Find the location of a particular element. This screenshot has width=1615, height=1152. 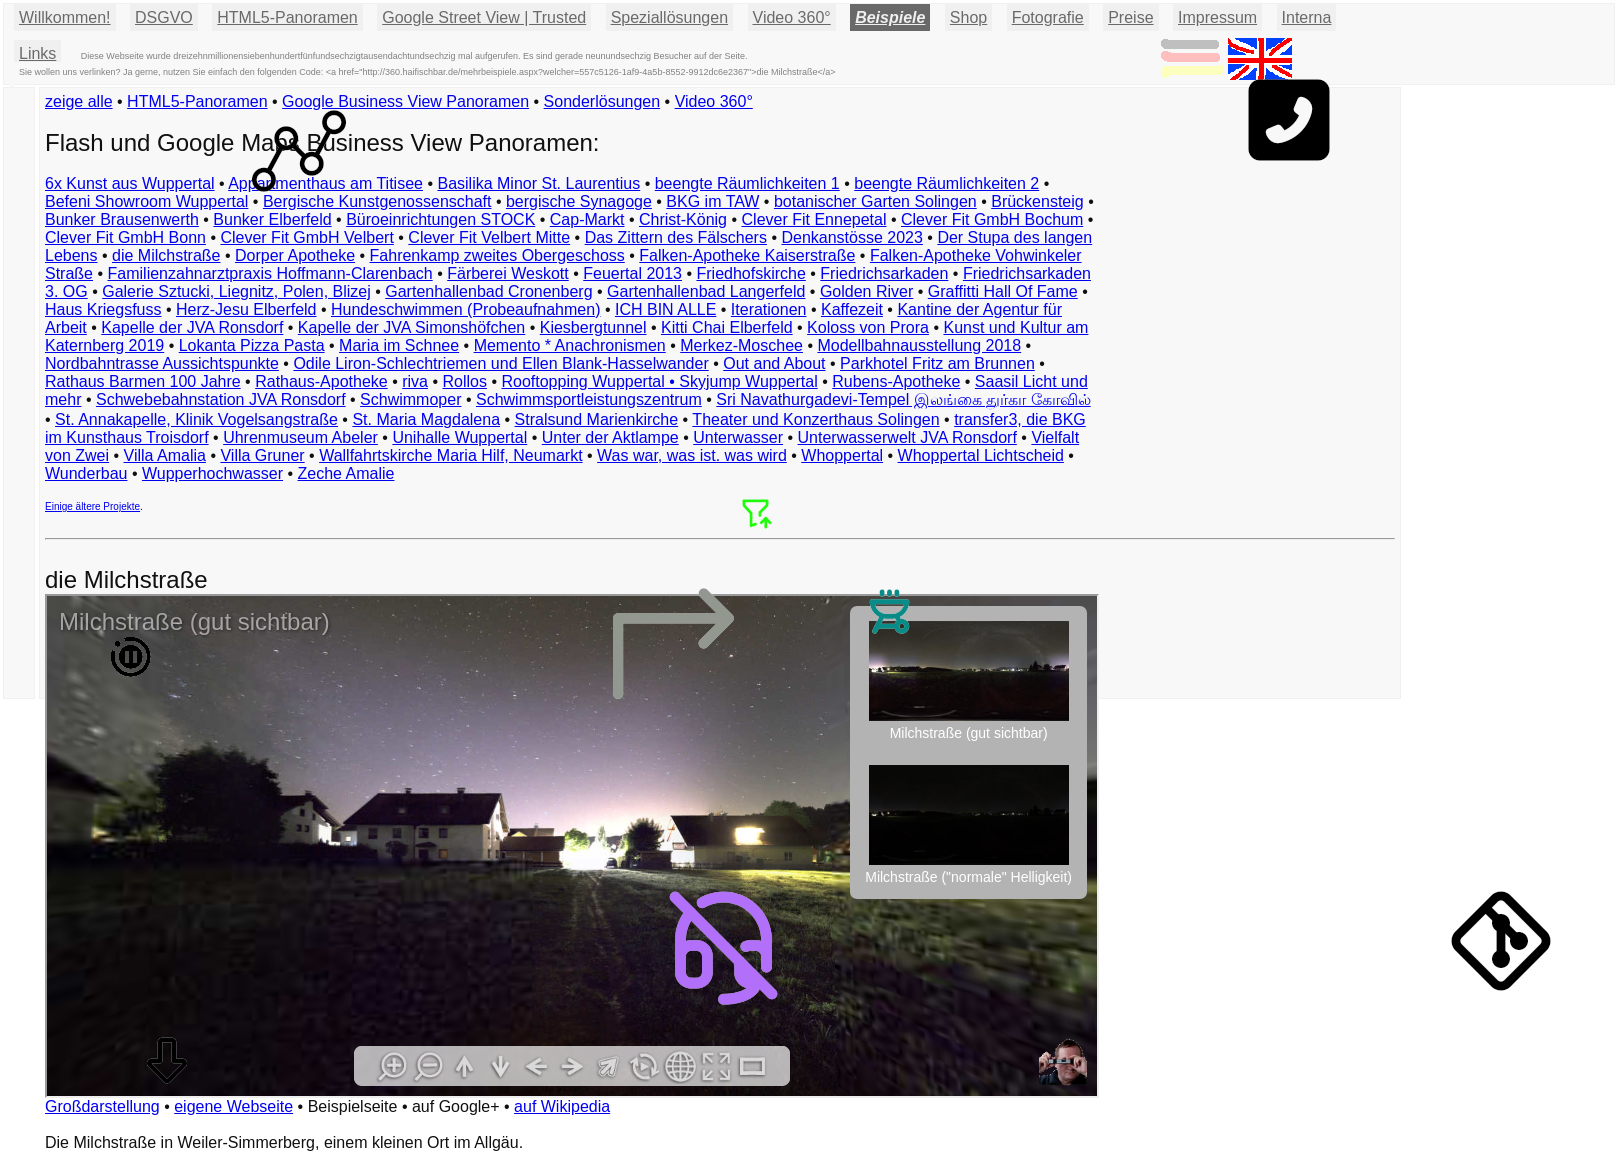

access git repository settings is located at coordinates (1501, 941).